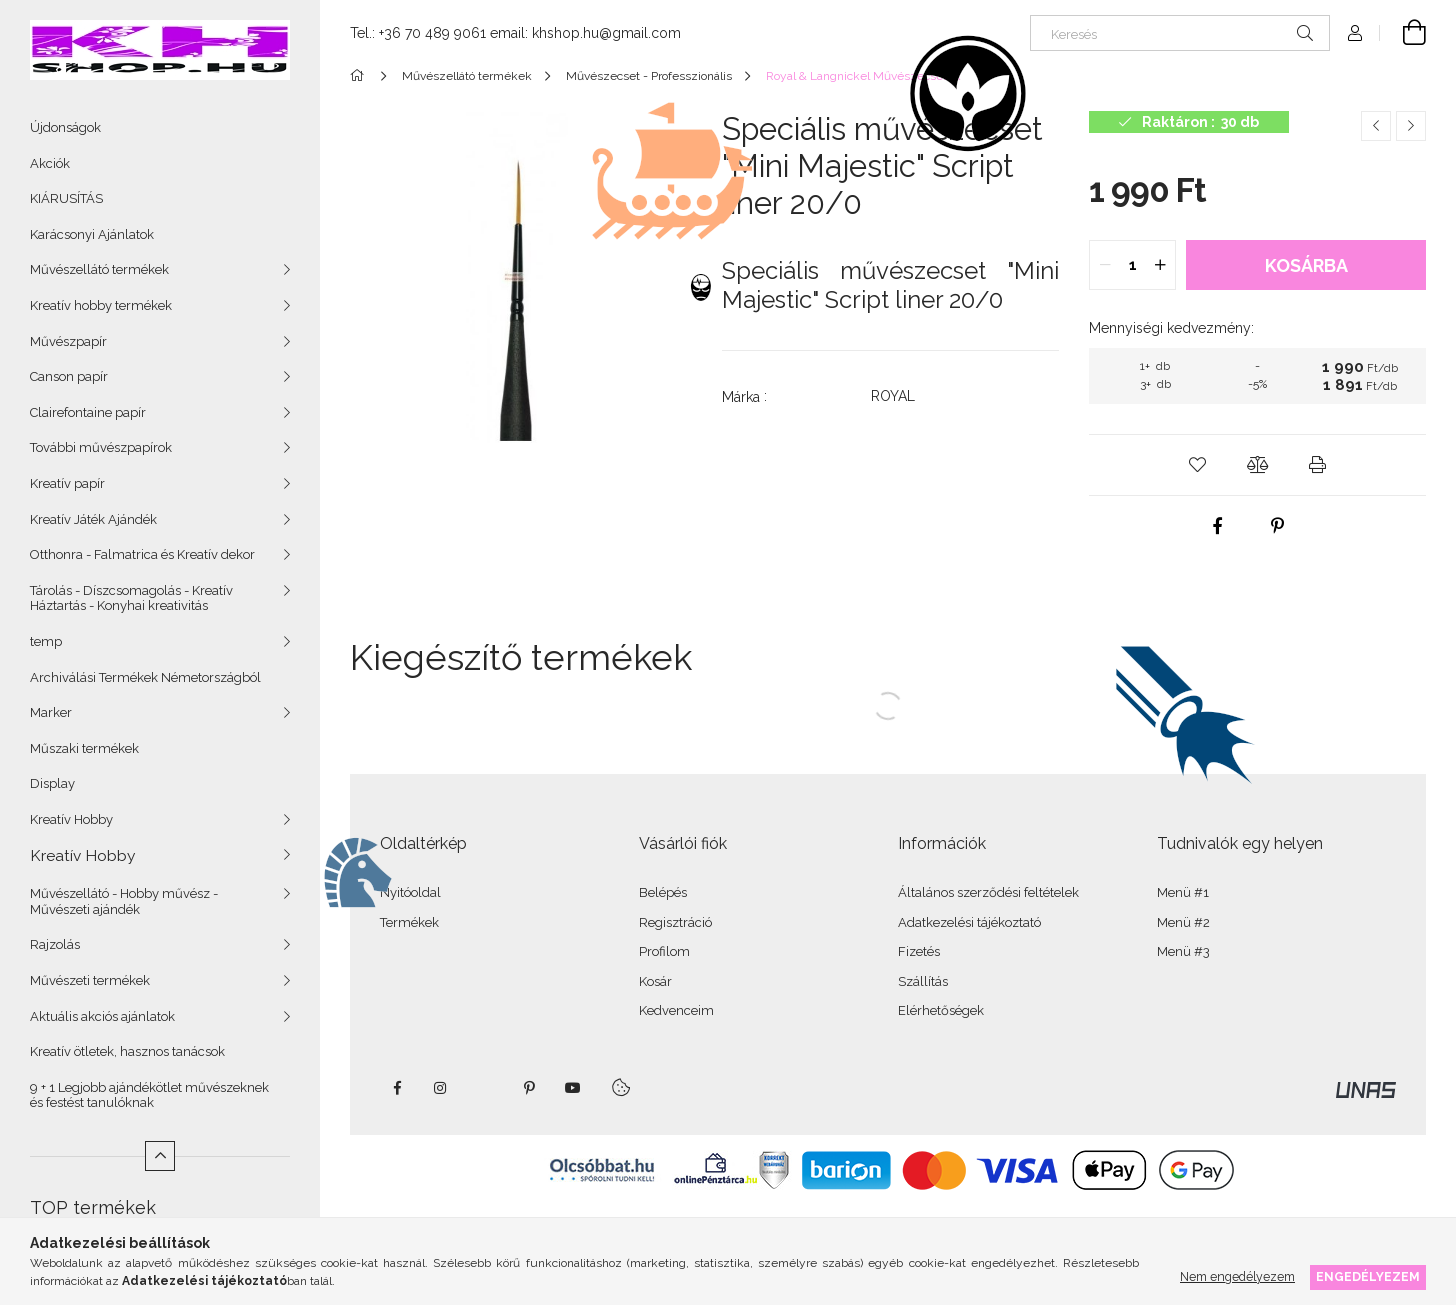 The image size is (1456, 1305). What do you see at coordinates (671, 179) in the screenshot?
I see `viking ship or drakkar game element` at bounding box center [671, 179].